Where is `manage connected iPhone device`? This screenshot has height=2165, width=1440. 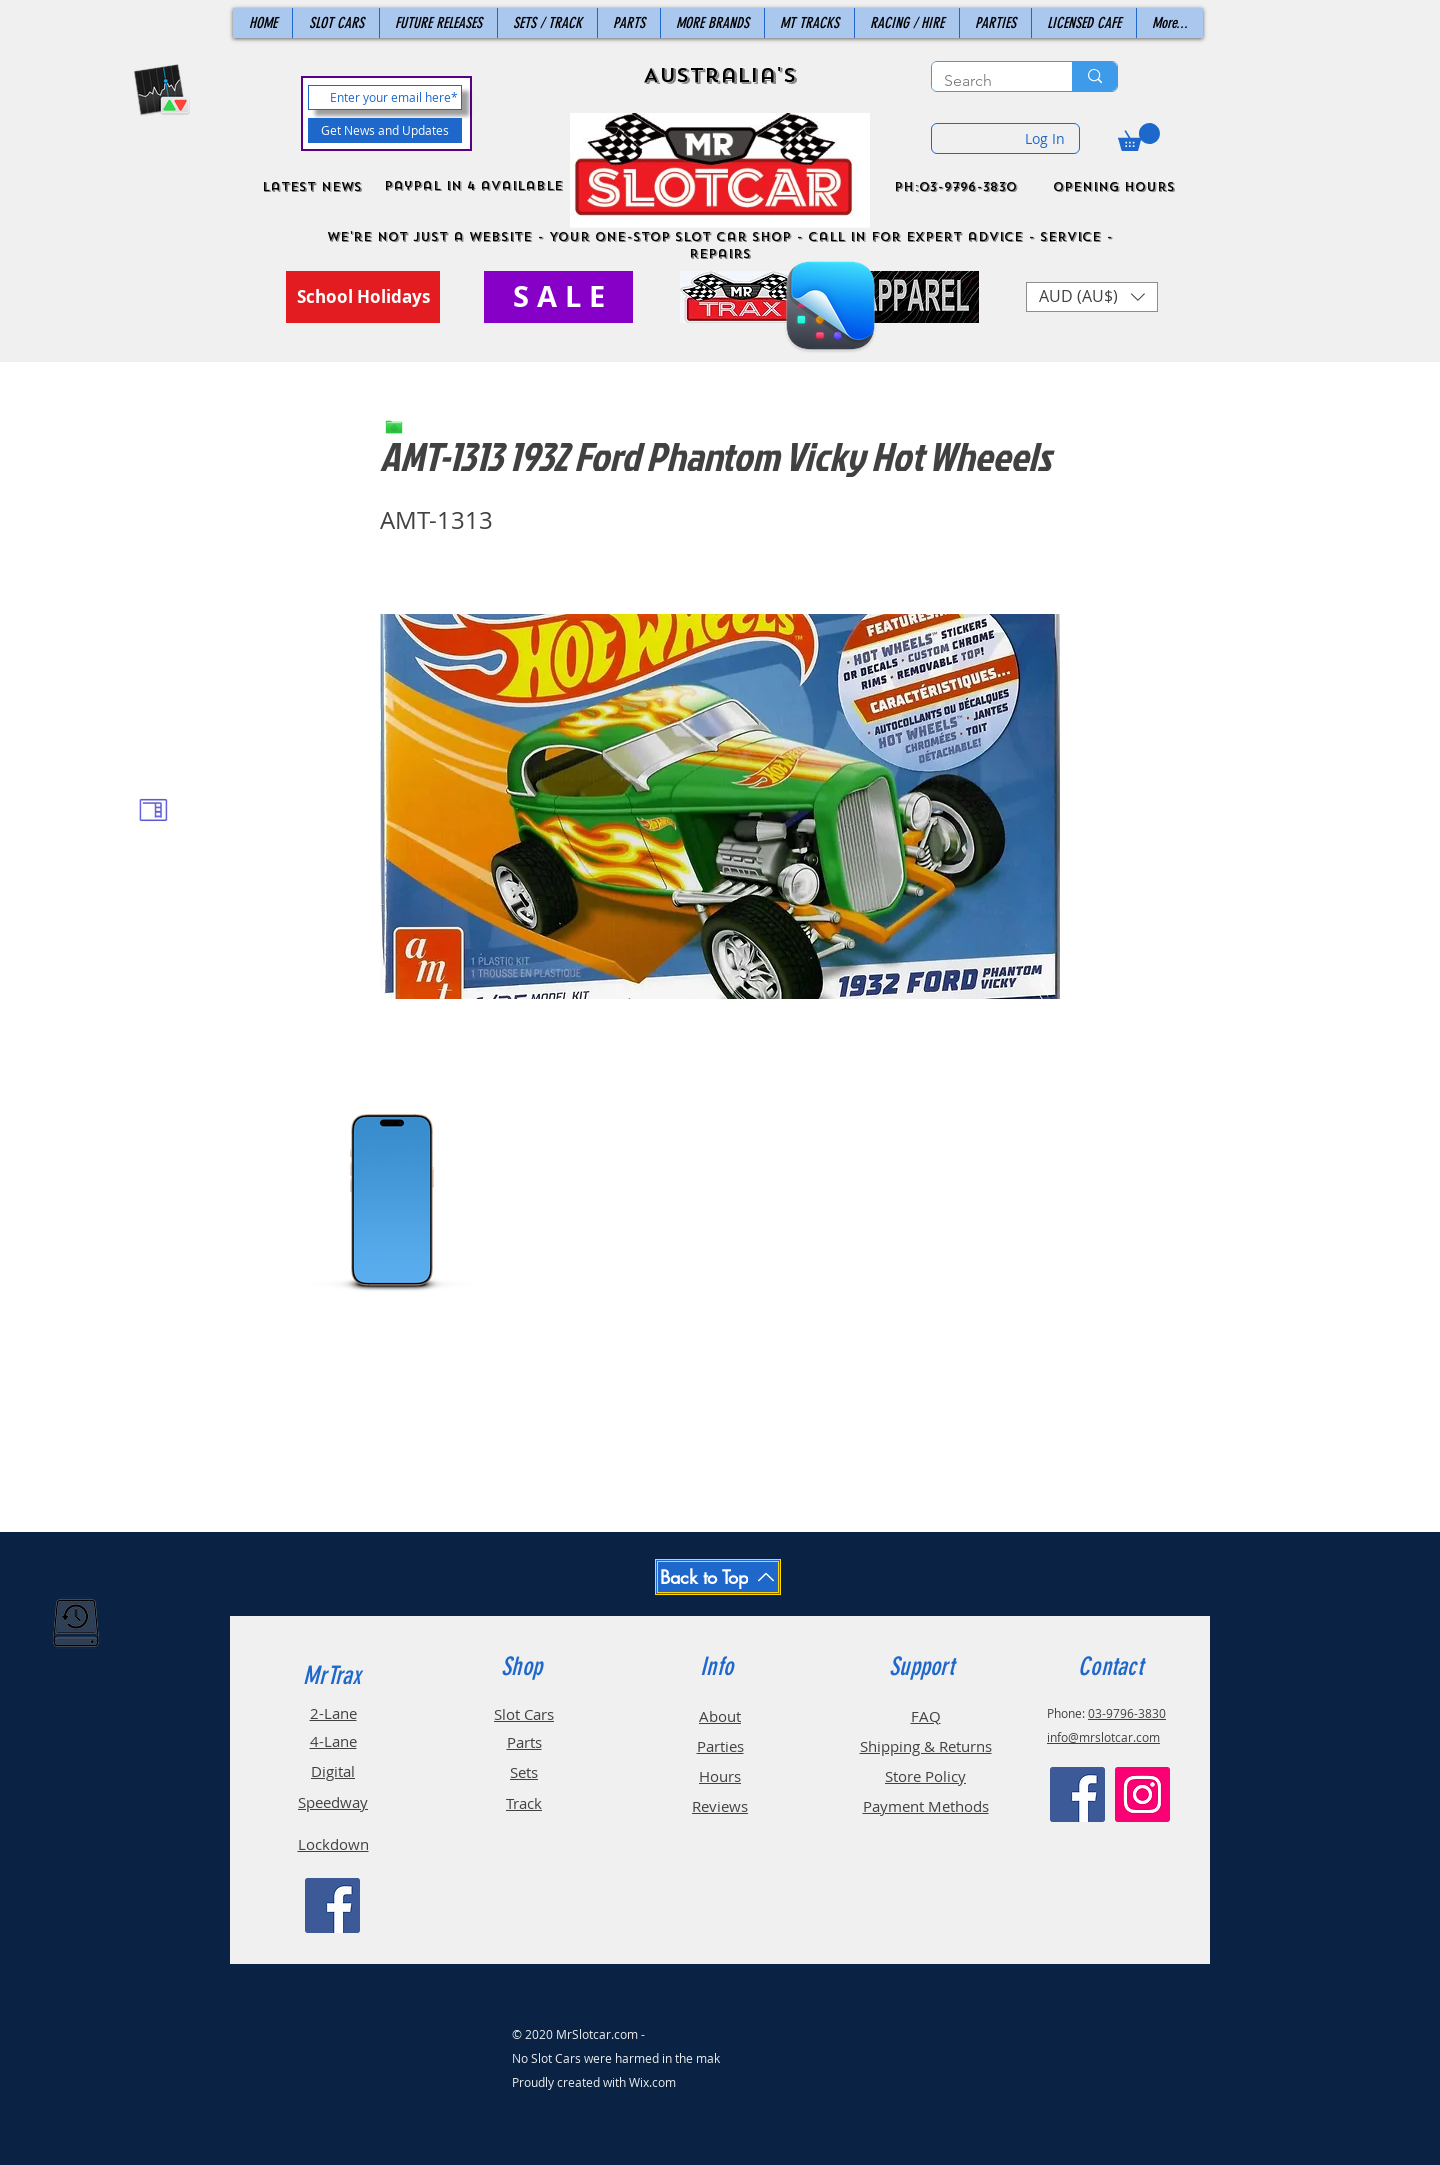 manage connected iPhone device is located at coordinates (392, 1203).